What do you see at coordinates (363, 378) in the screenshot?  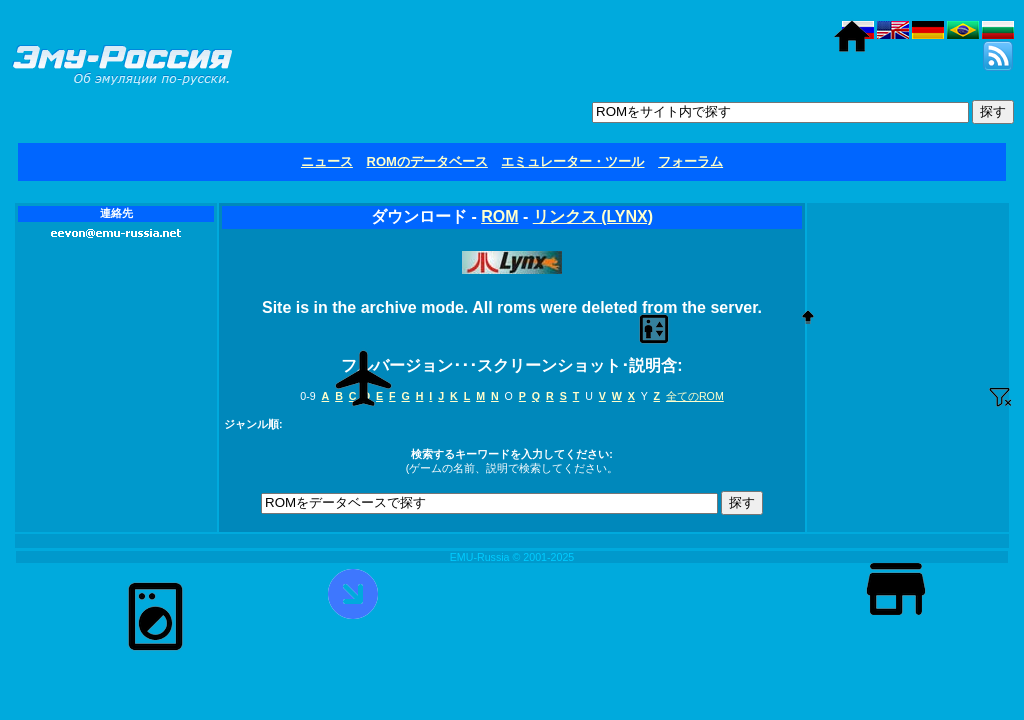 I see `enable airplane mode` at bounding box center [363, 378].